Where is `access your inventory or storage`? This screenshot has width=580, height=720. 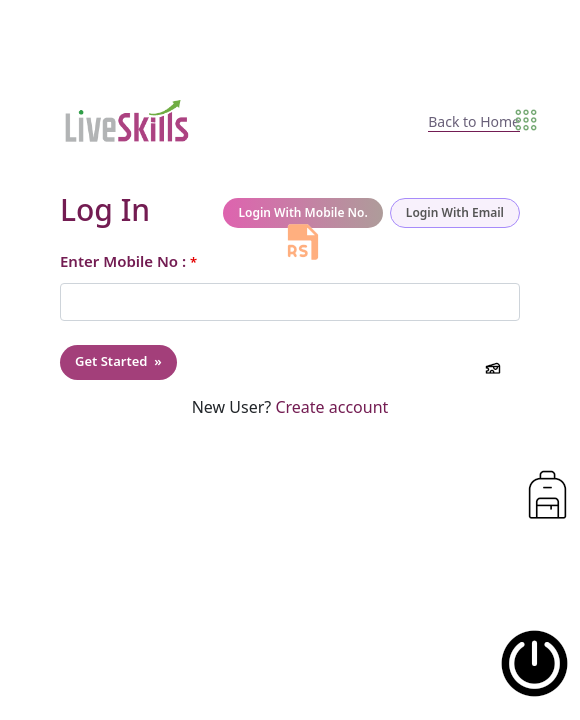
access your inventory or storage is located at coordinates (547, 496).